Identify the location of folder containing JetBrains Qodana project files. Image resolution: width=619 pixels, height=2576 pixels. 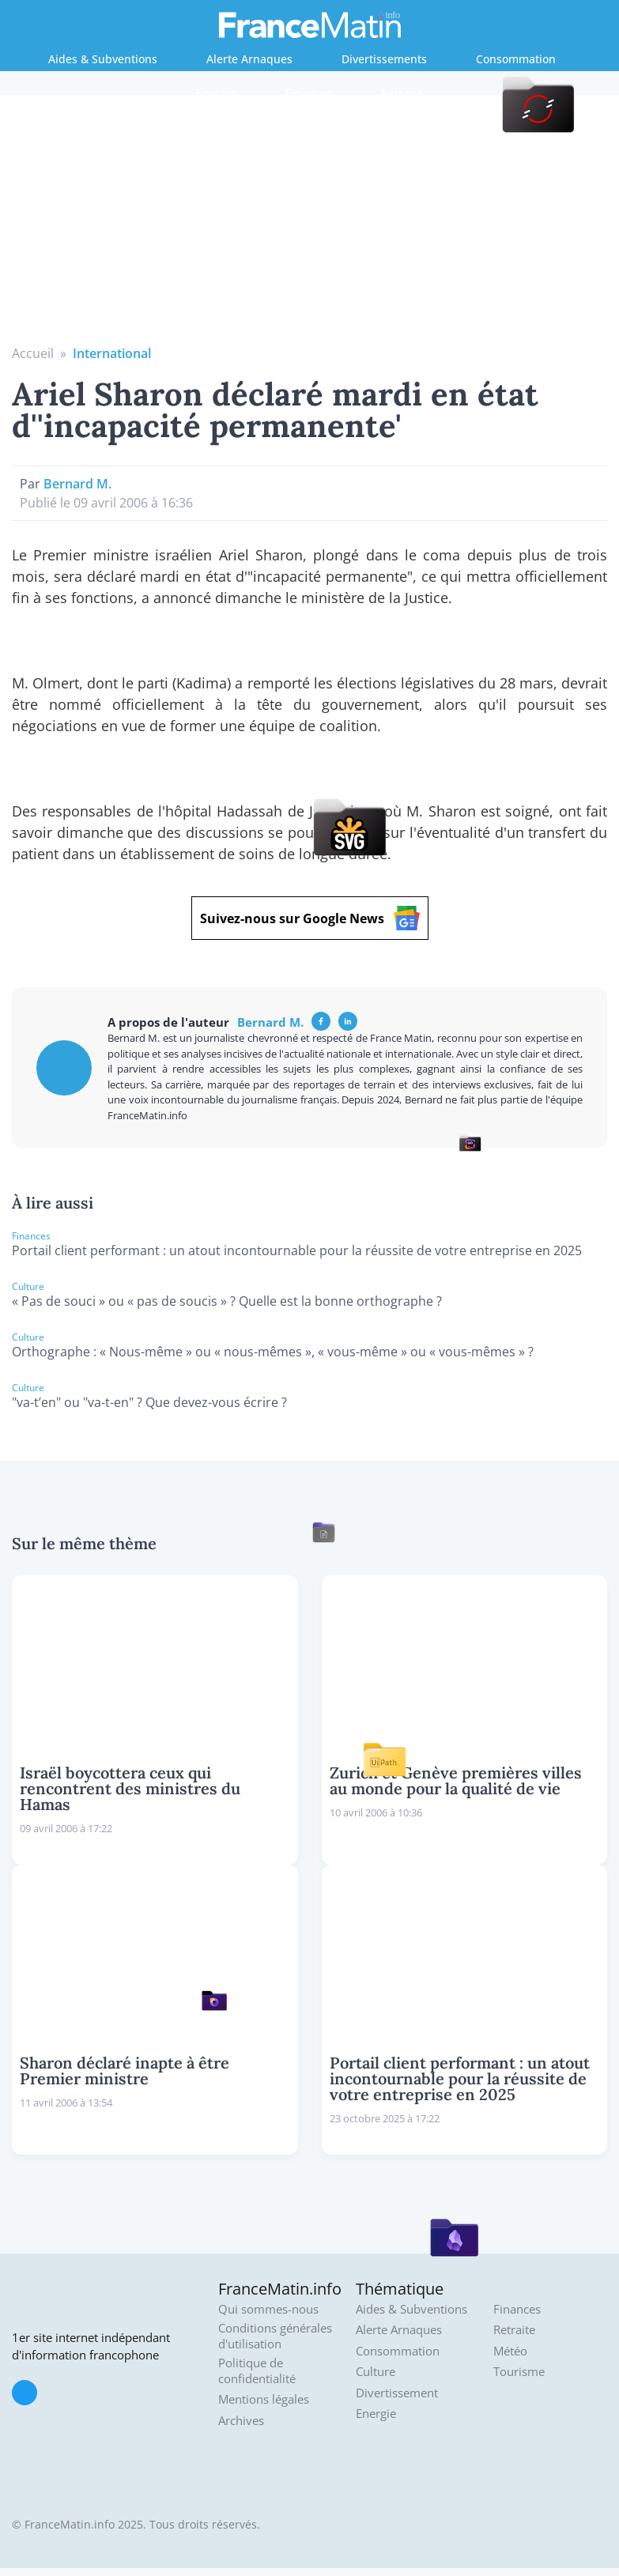
(470, 1143).